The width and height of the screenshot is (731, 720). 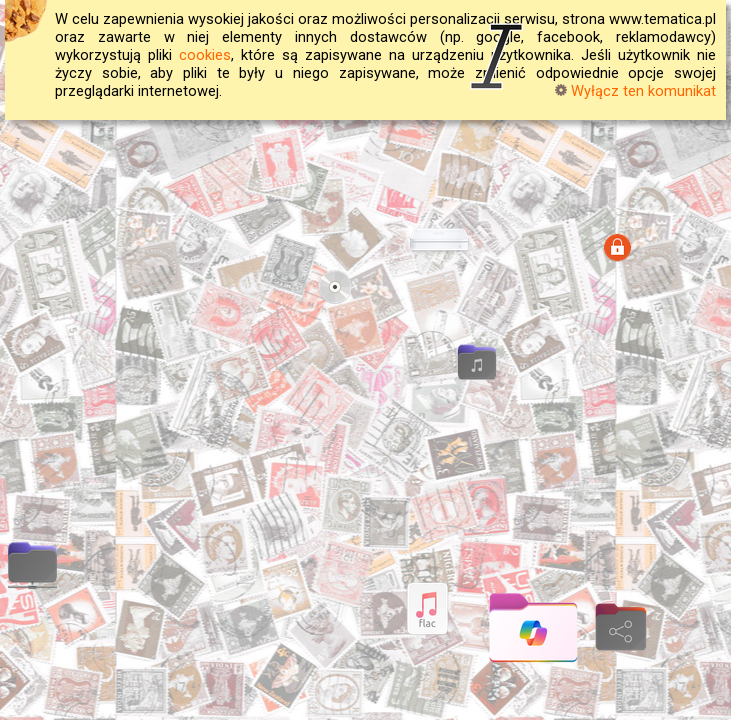 I want to click on access files stored on a remote server or network location, so click(x=32, y=564).